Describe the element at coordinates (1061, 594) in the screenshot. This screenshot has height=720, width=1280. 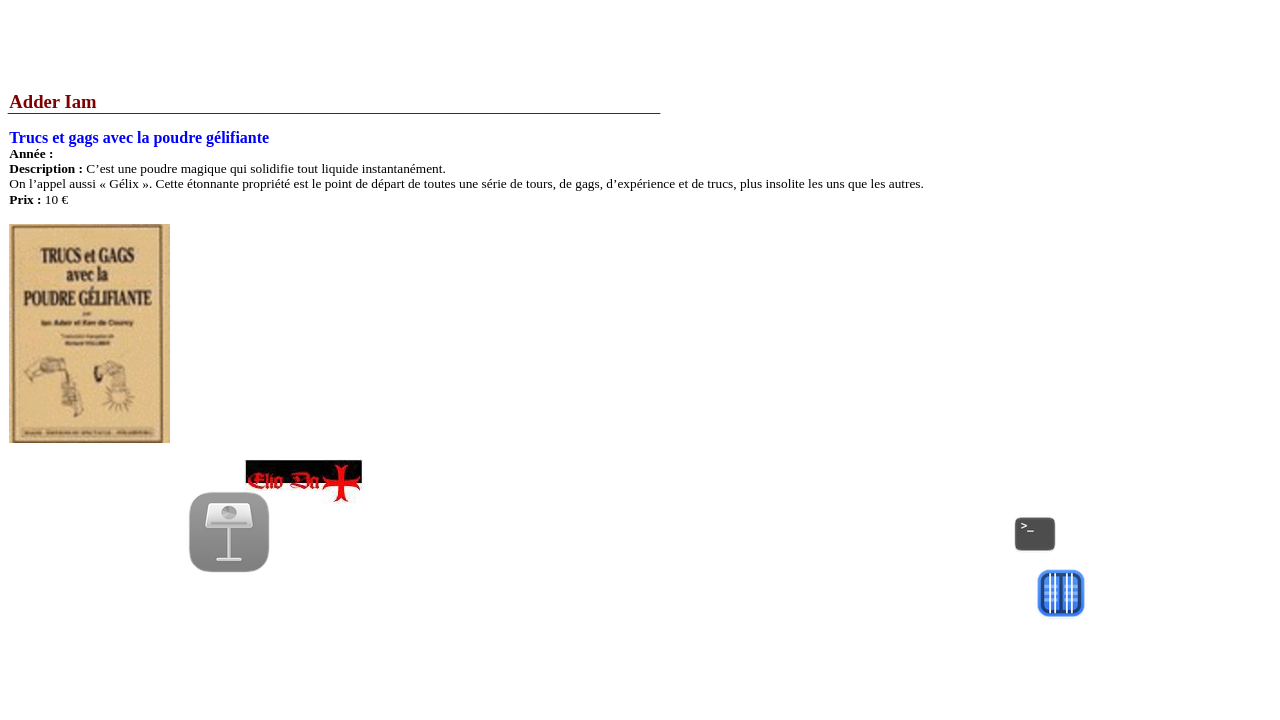
I see `open virtualization container settings` at that location.